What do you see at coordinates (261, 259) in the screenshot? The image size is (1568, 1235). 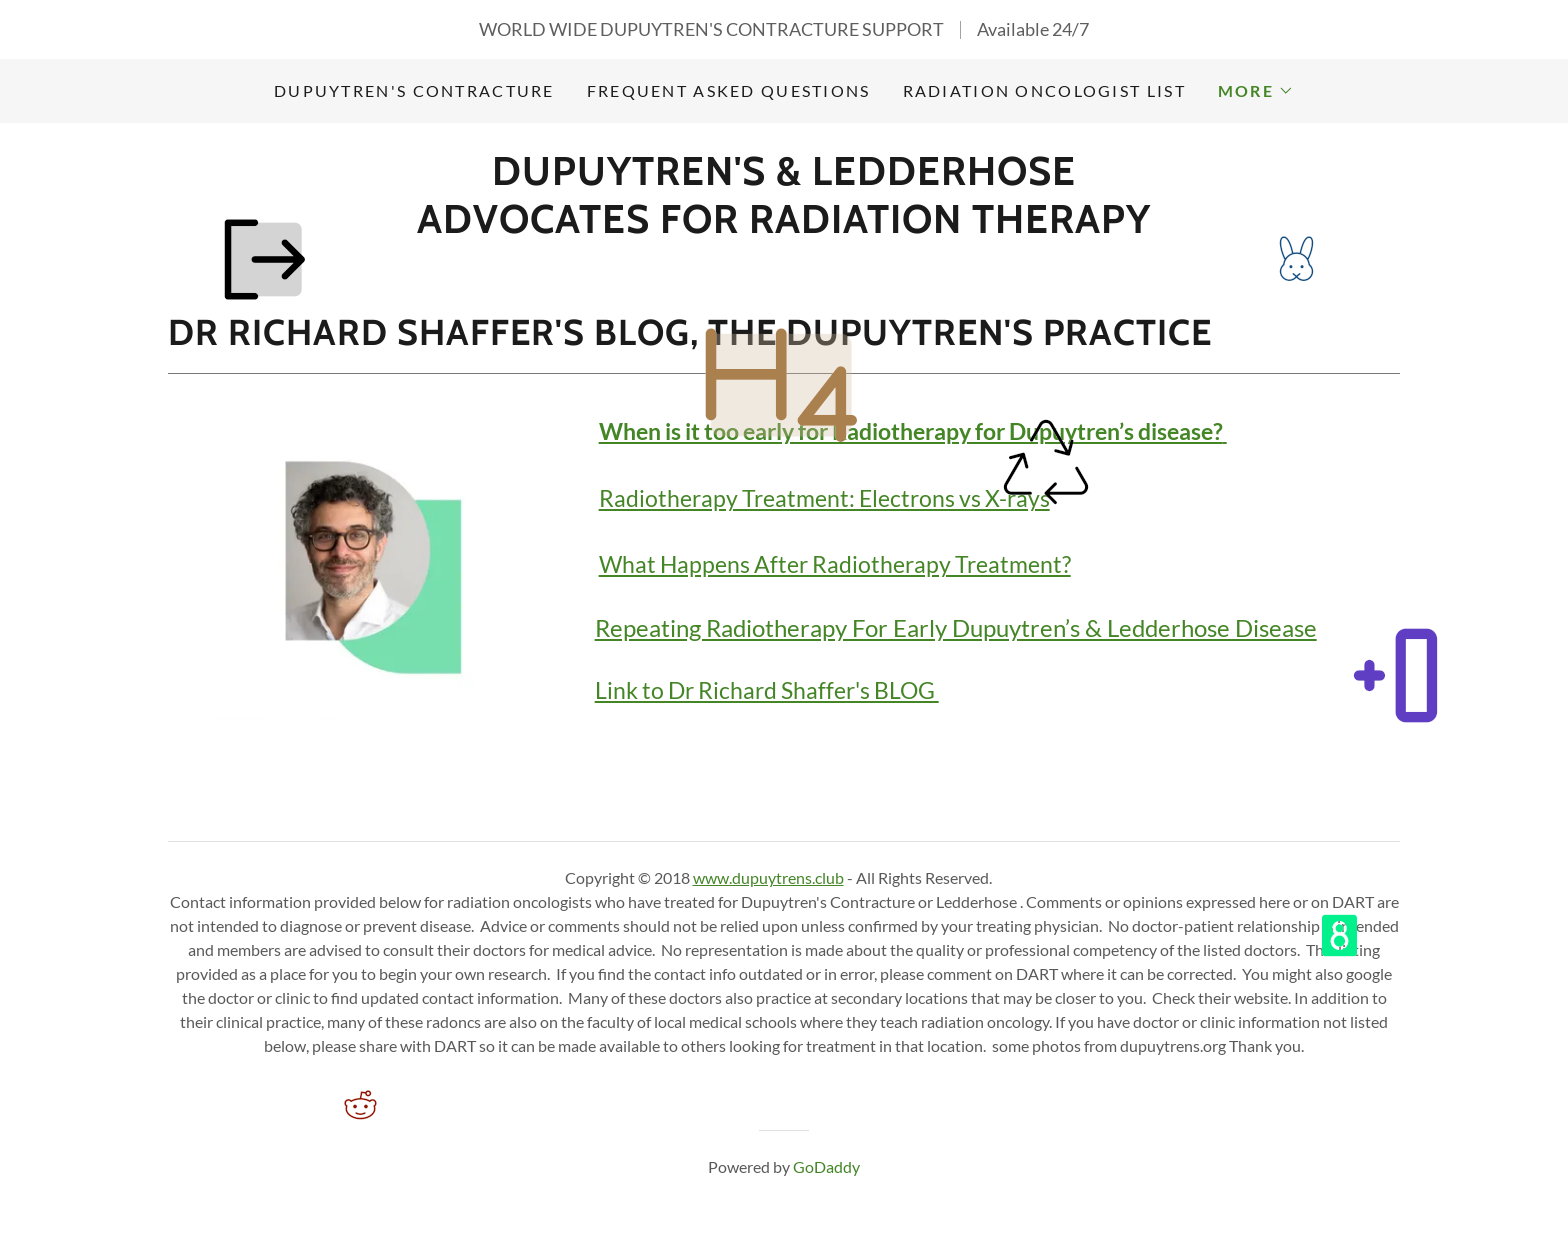 I see `log out of your account` at bounding box center [261, 259].